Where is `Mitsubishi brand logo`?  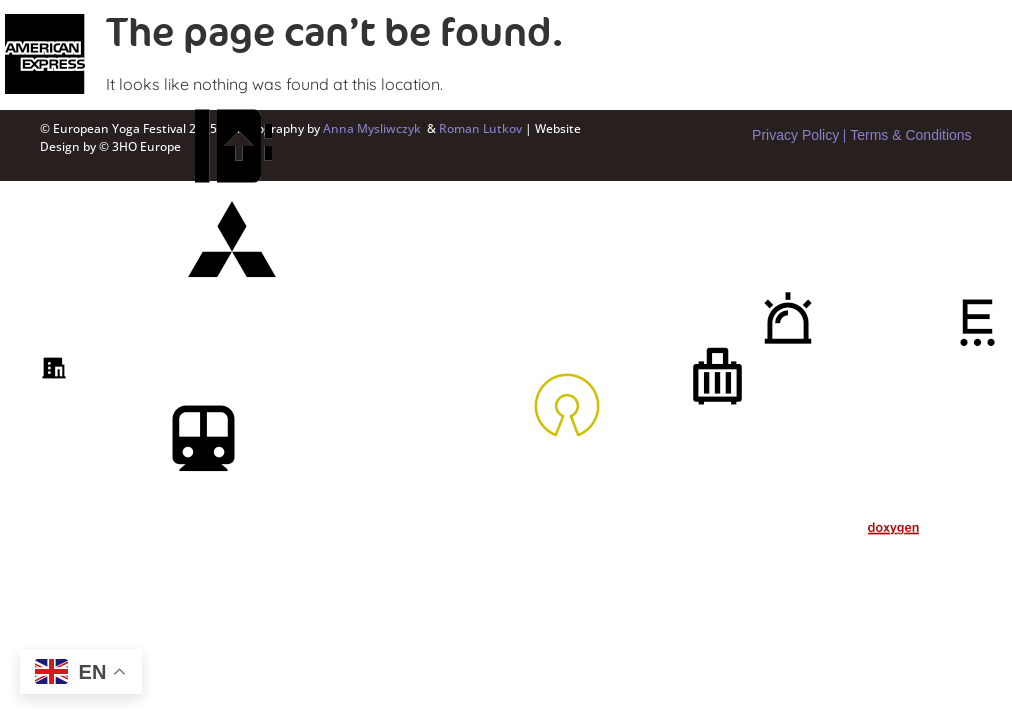 Mitsubishi brand logo is located at coordinates (232, 239).